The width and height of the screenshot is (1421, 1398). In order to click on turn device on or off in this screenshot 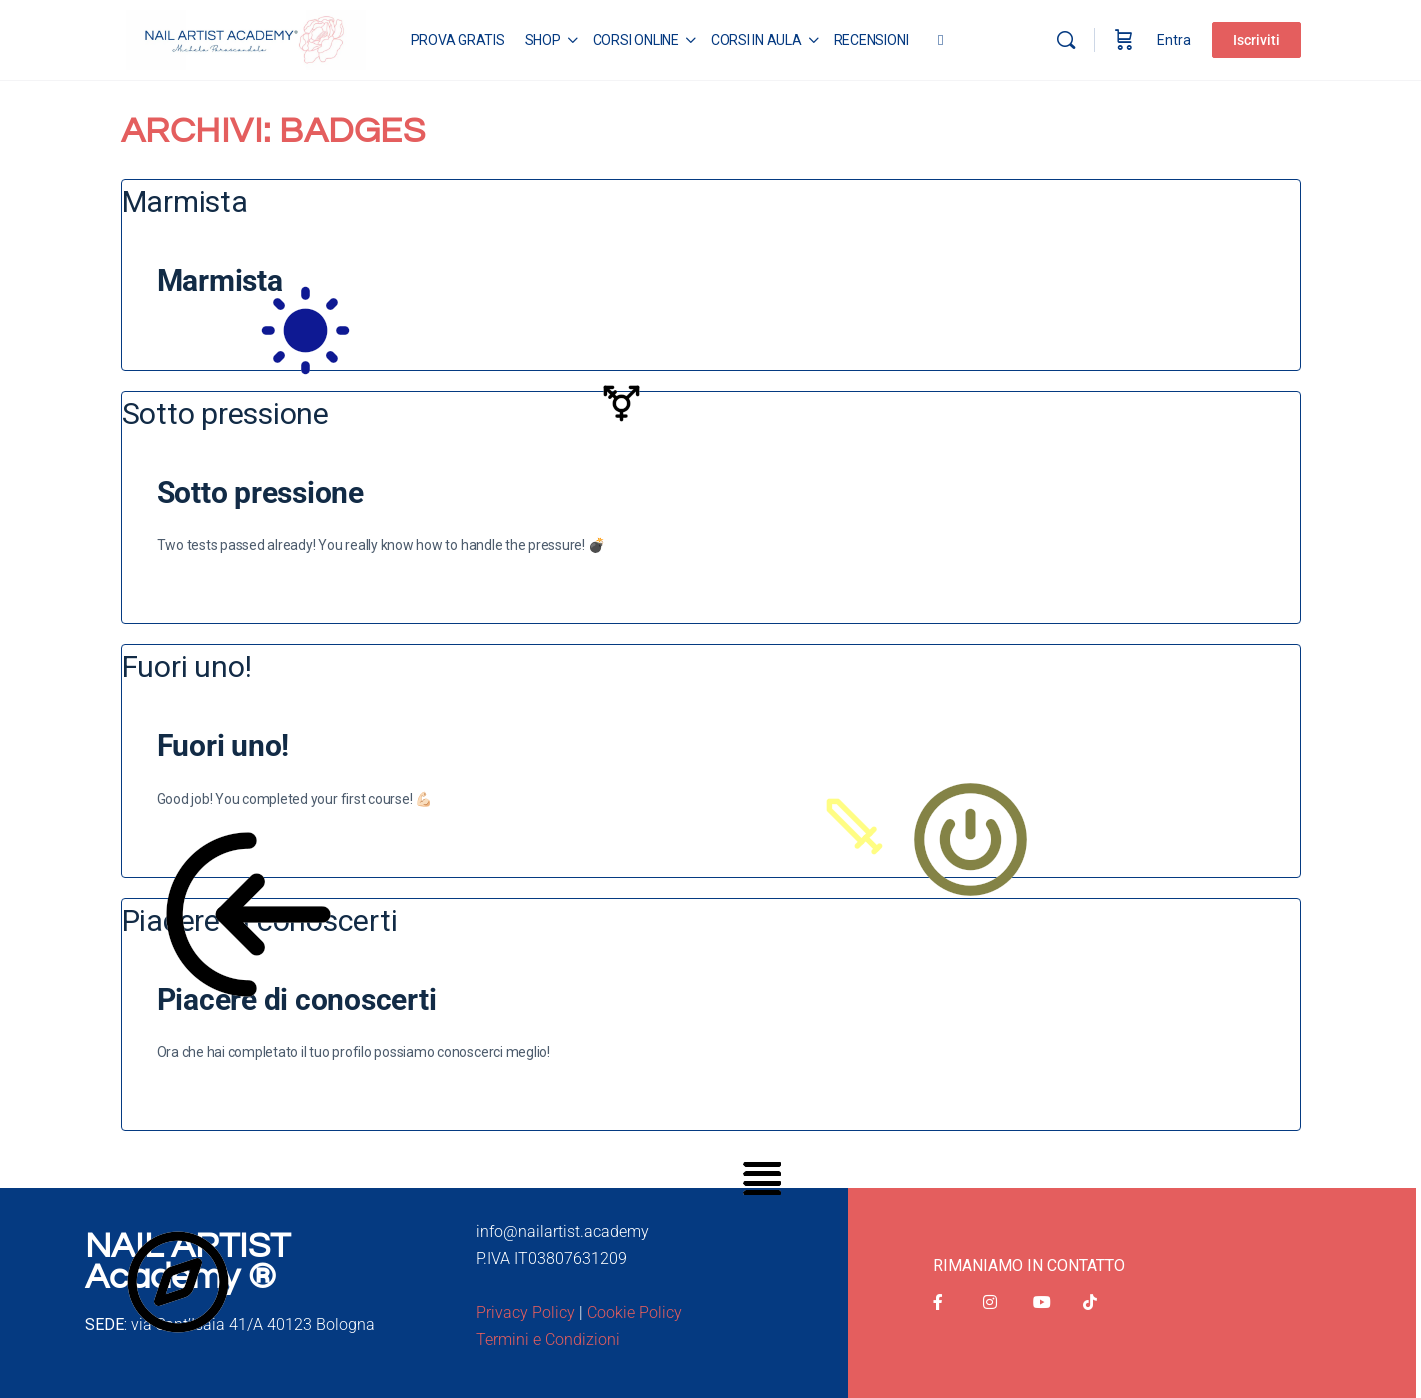, I will do `click(970, 839)`.